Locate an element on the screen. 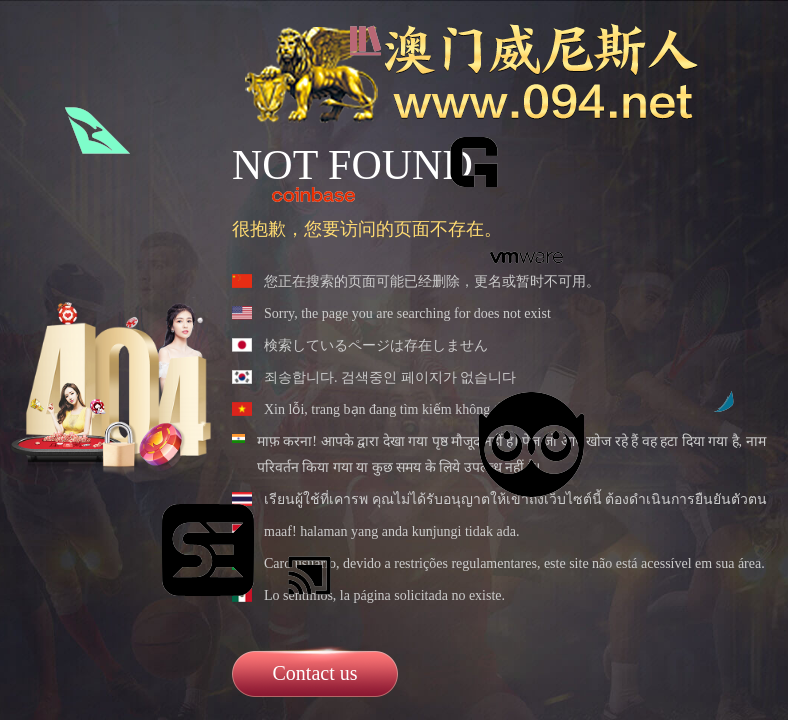 The image size is (788, 720). open the Qantas airline app is located at coordinates (97, 130).